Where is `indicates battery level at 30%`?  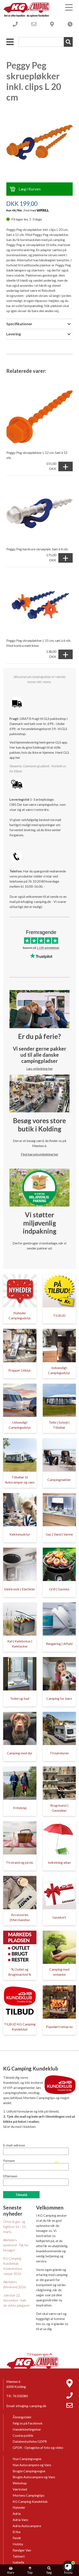 indicates battery level at 30% is located at coordinates (69, 1964).